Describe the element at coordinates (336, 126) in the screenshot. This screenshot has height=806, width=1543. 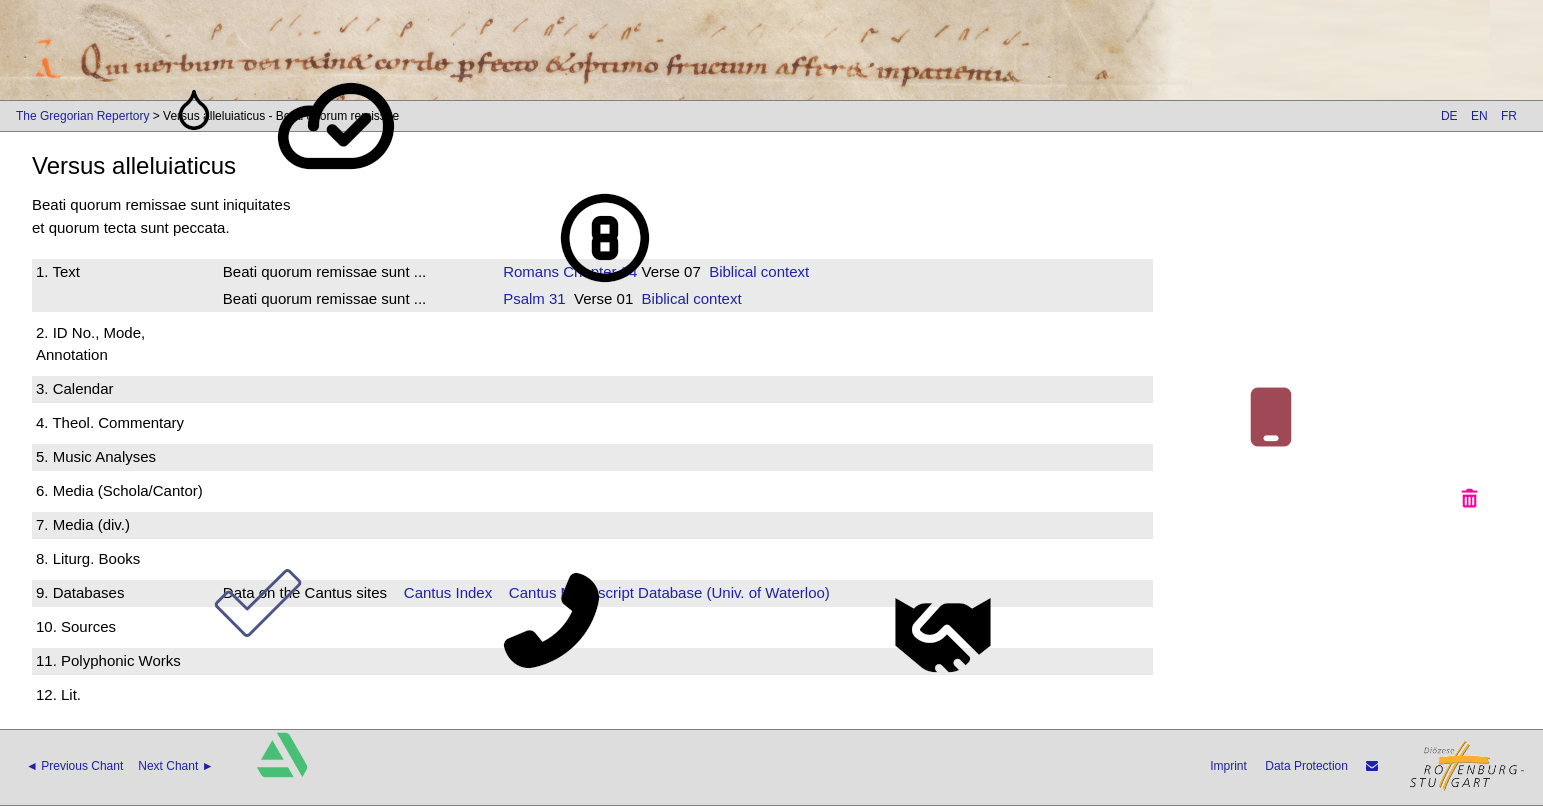
I see `file successfully uploaded to cloud storage` at that location.